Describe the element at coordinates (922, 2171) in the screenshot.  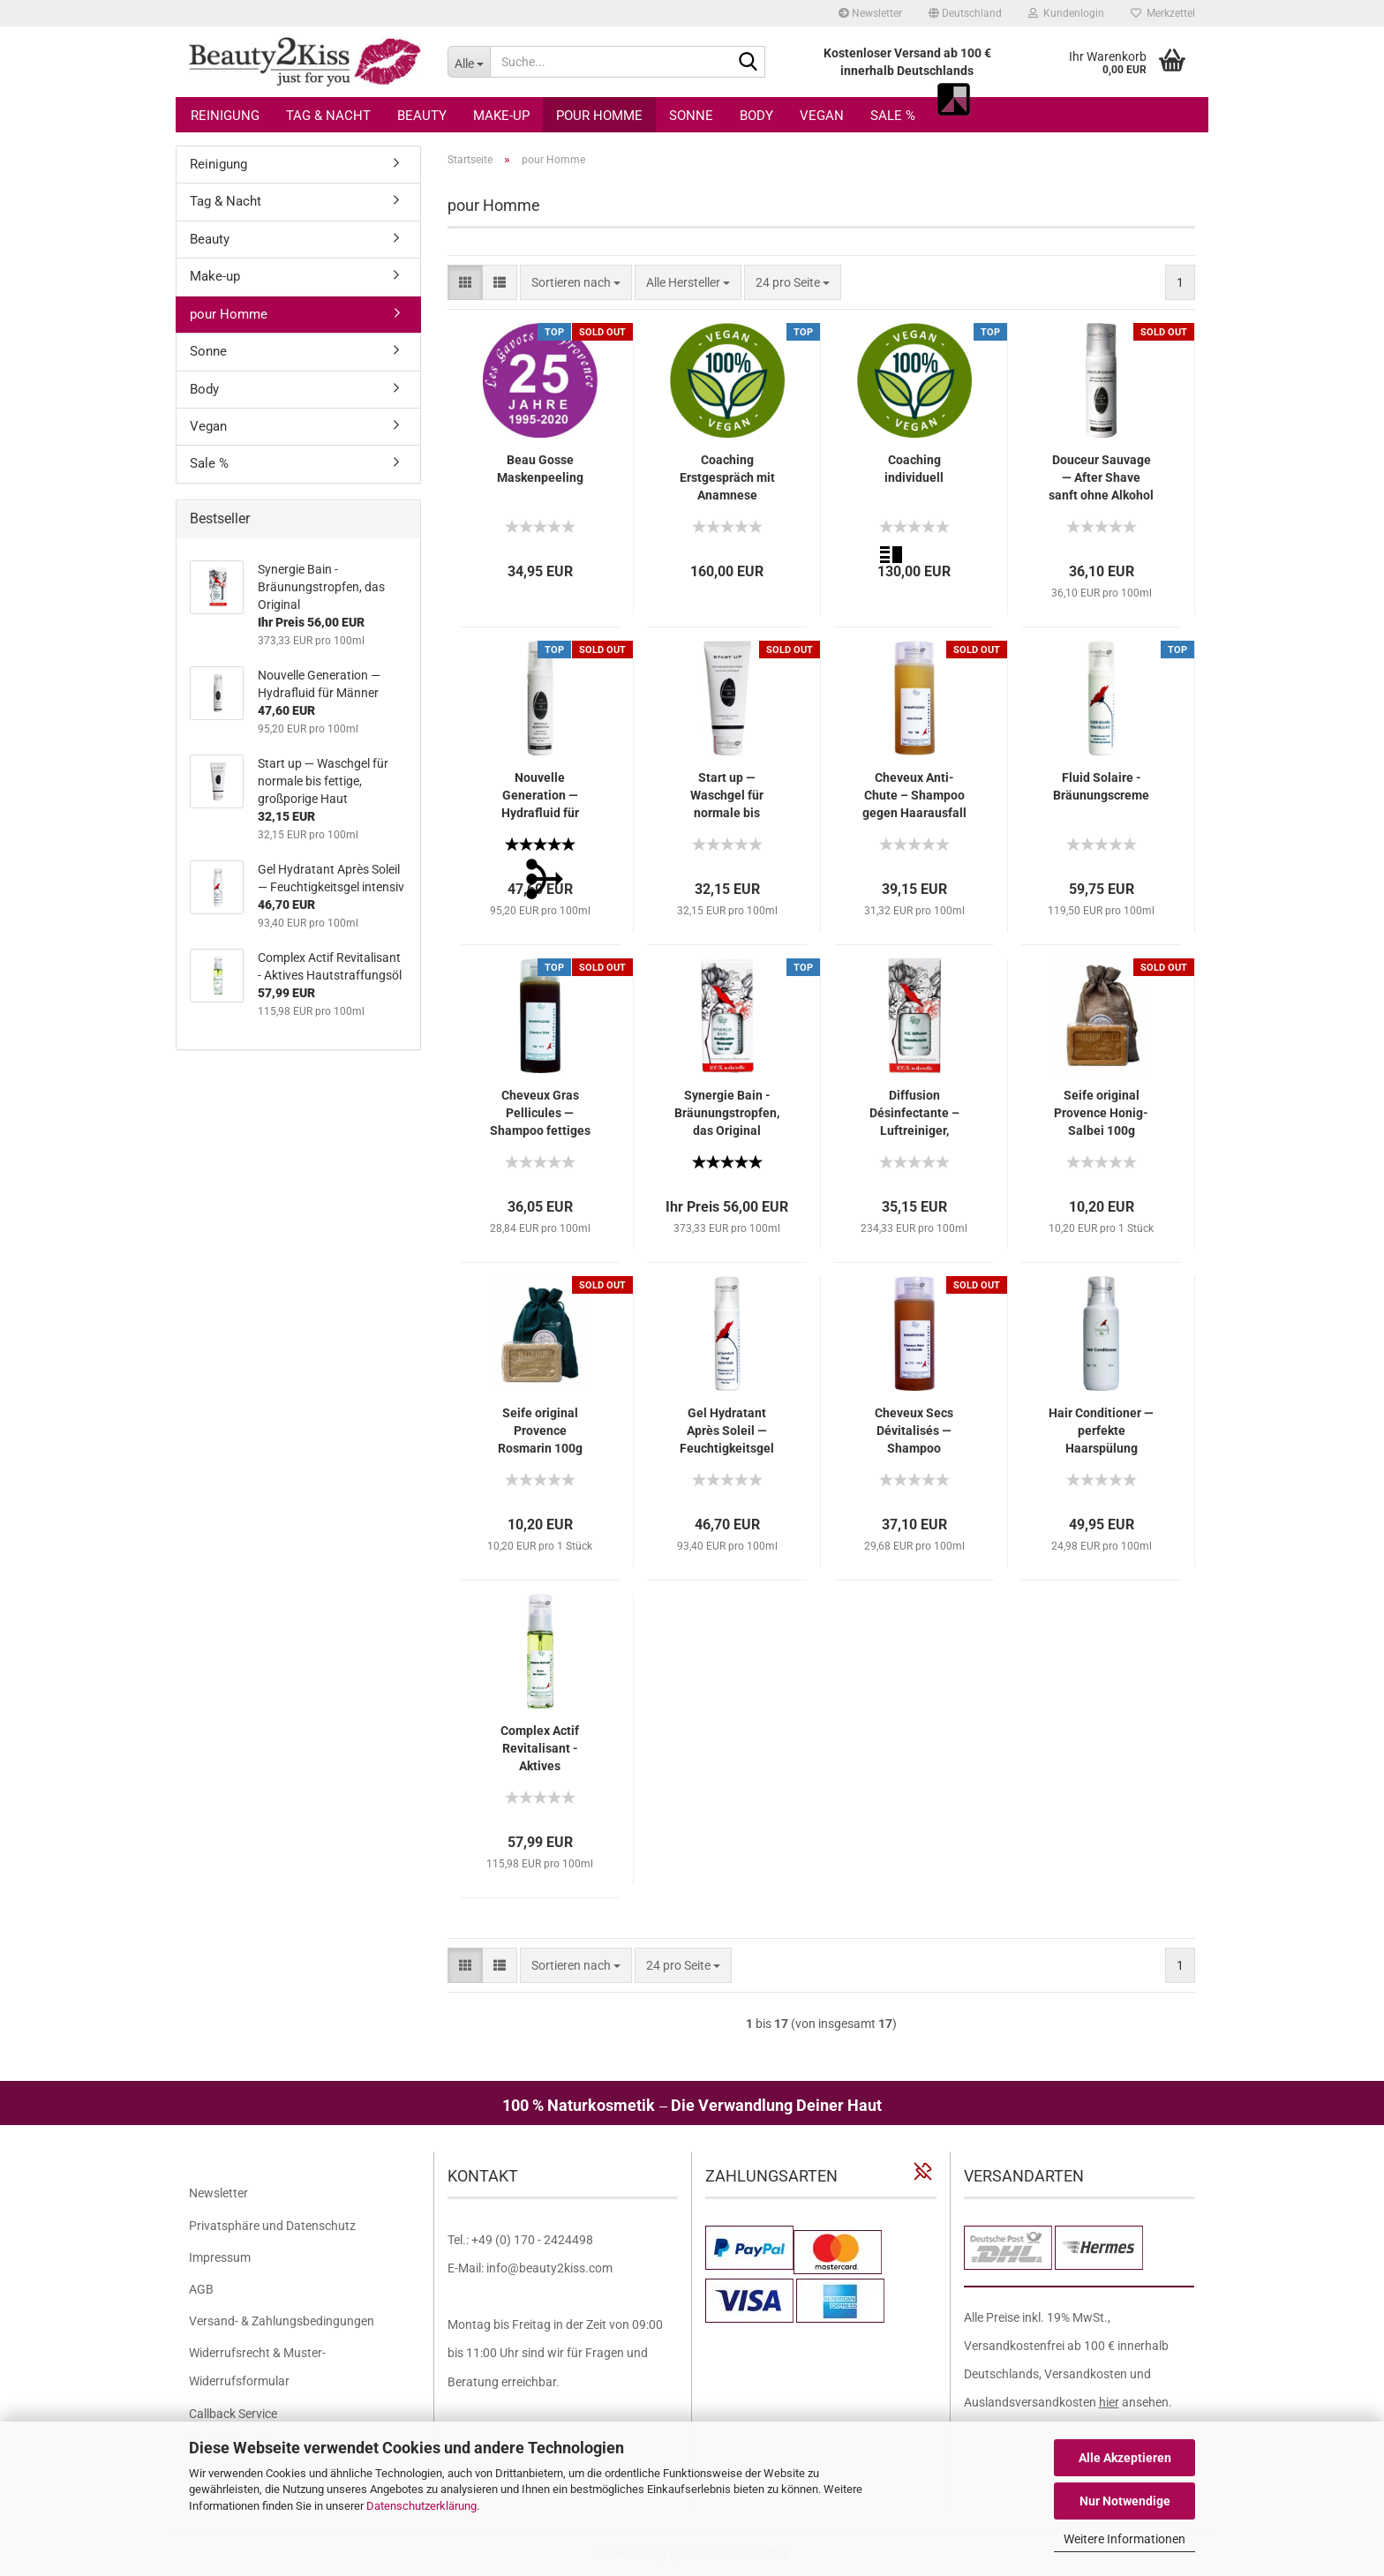
I see `unpin an item from your saved list` at that location.